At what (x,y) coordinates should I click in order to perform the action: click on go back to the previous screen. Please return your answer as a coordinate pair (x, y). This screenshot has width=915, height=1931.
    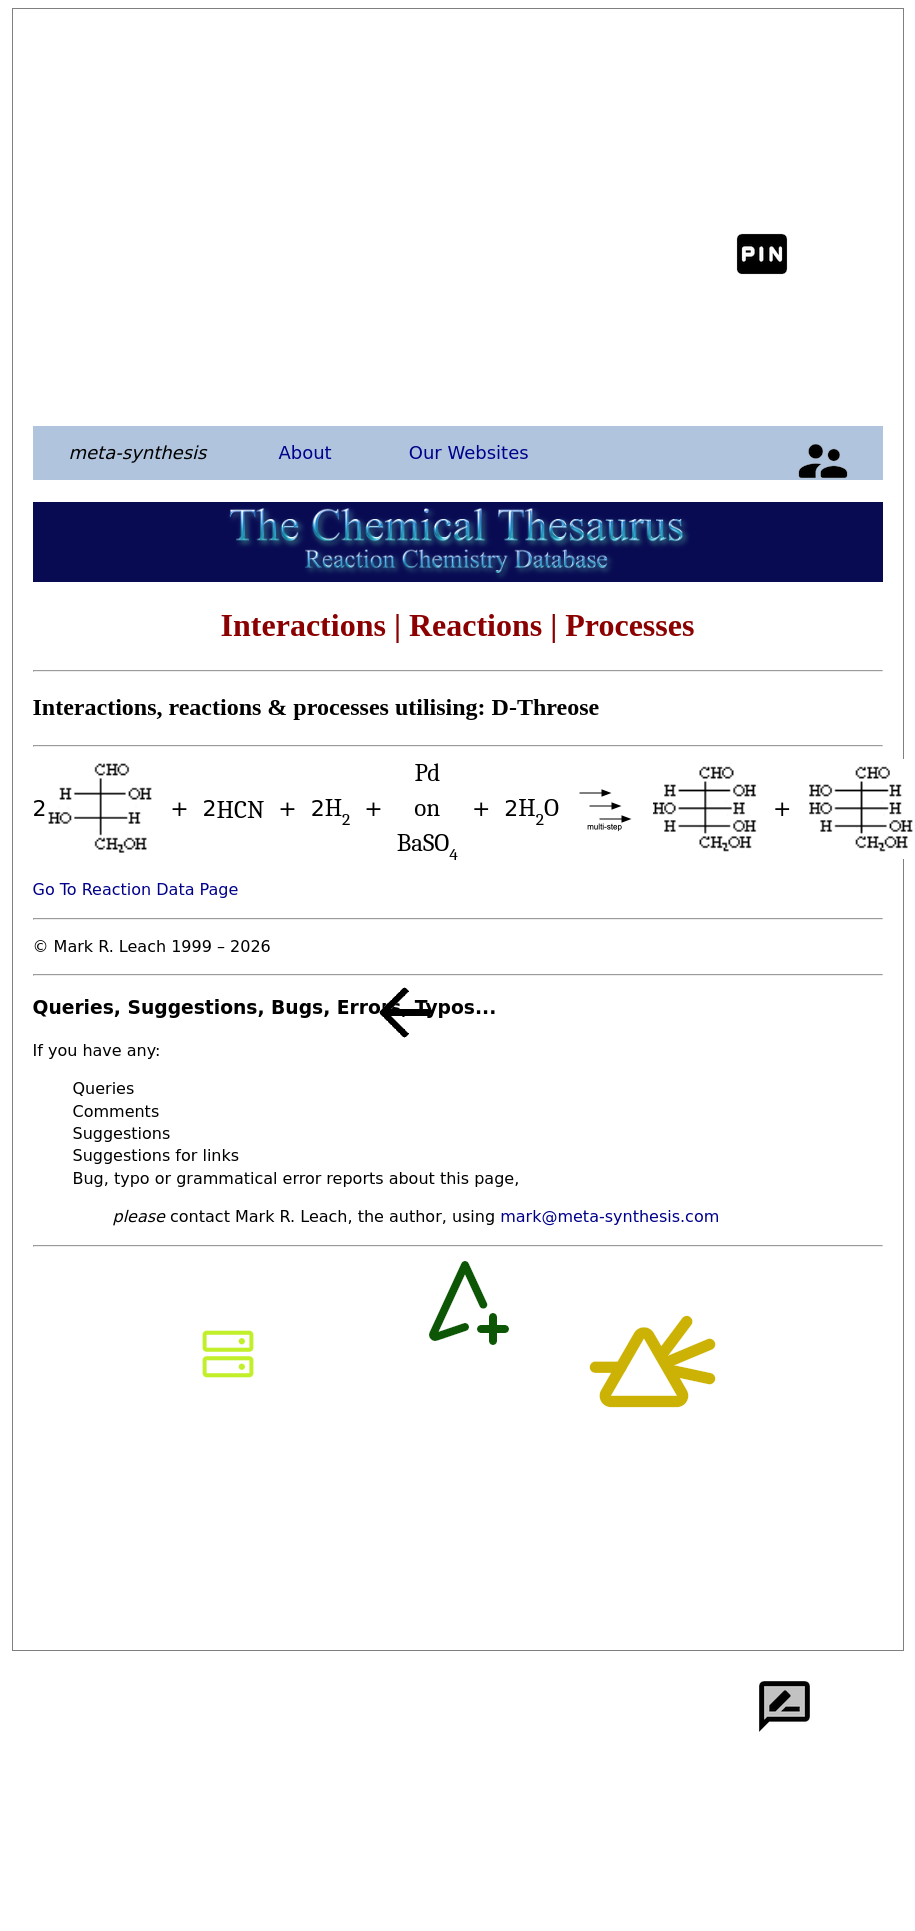
    Looking at the image, I should click on (404, 1012).